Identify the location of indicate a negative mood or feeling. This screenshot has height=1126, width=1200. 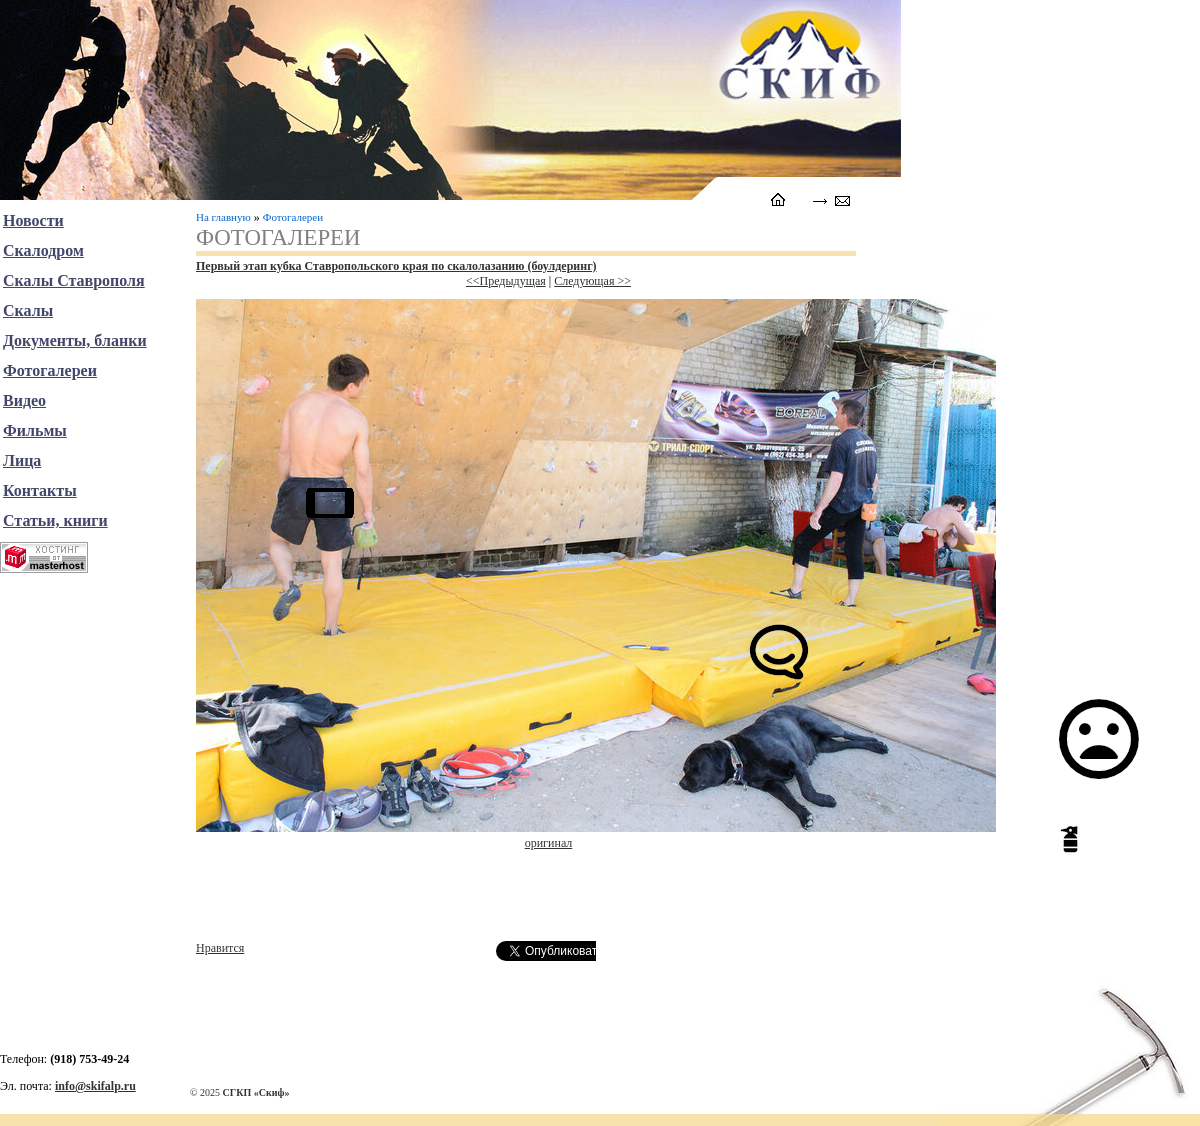
(1099, 739).